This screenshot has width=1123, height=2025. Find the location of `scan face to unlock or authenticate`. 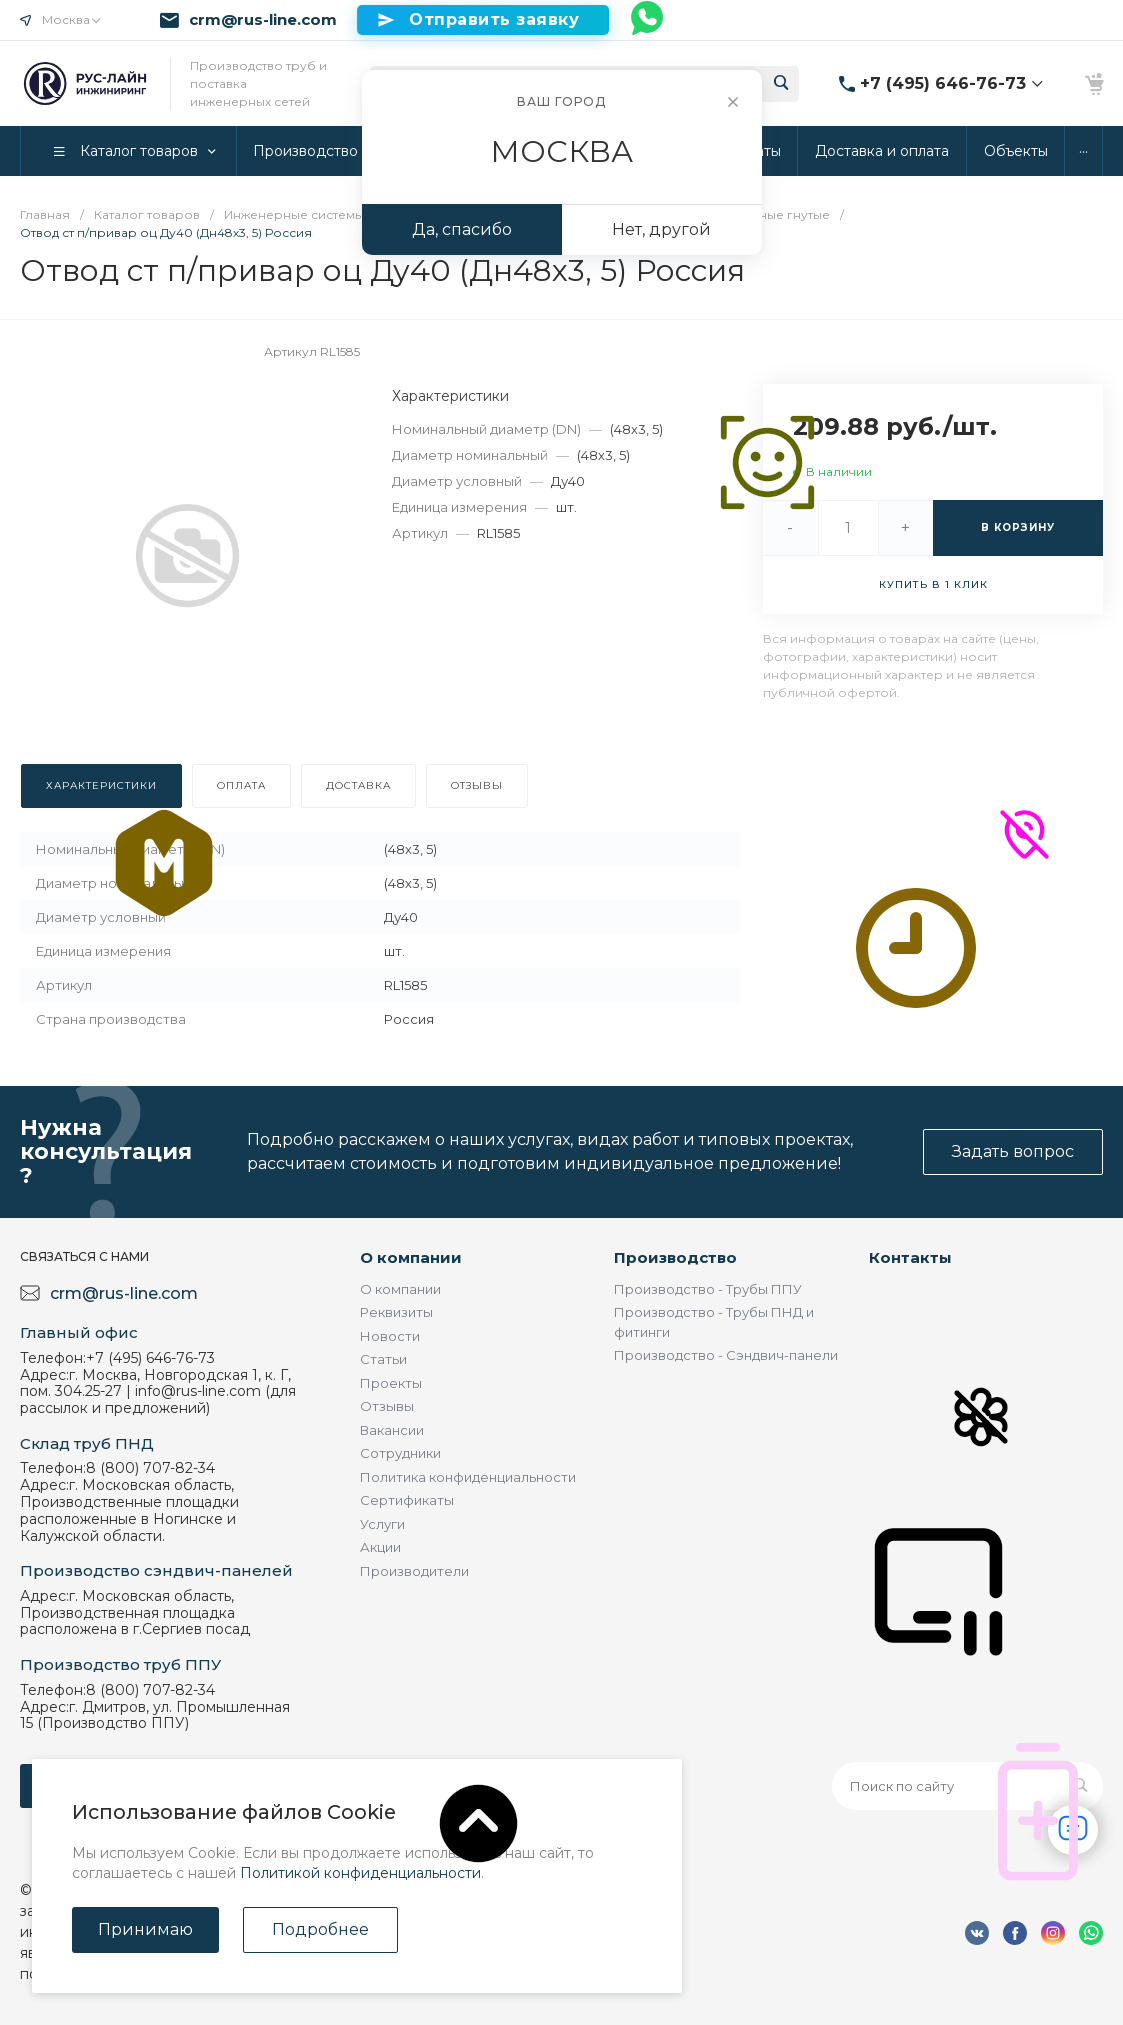

scan face to unlock or authenticate is located at coordinates (767, 462).